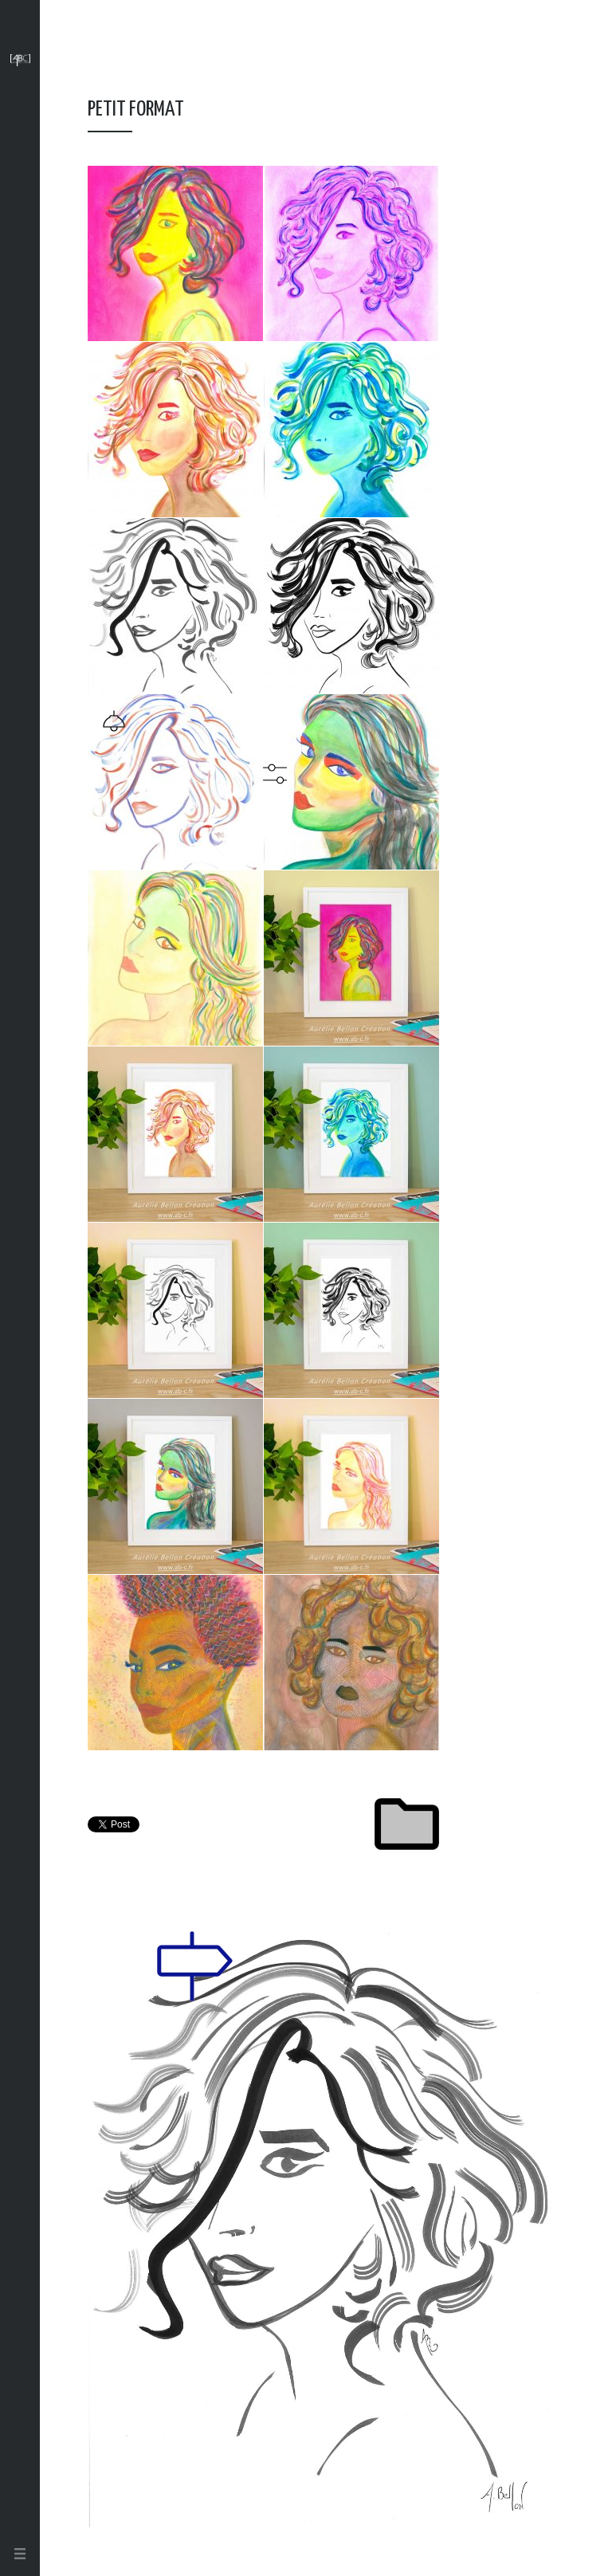 The image size is (612, 2576). What do you see at coordinates (406, 1824) in the screenshot?
I see `access files and documents` at bounding box center [406, 1824].